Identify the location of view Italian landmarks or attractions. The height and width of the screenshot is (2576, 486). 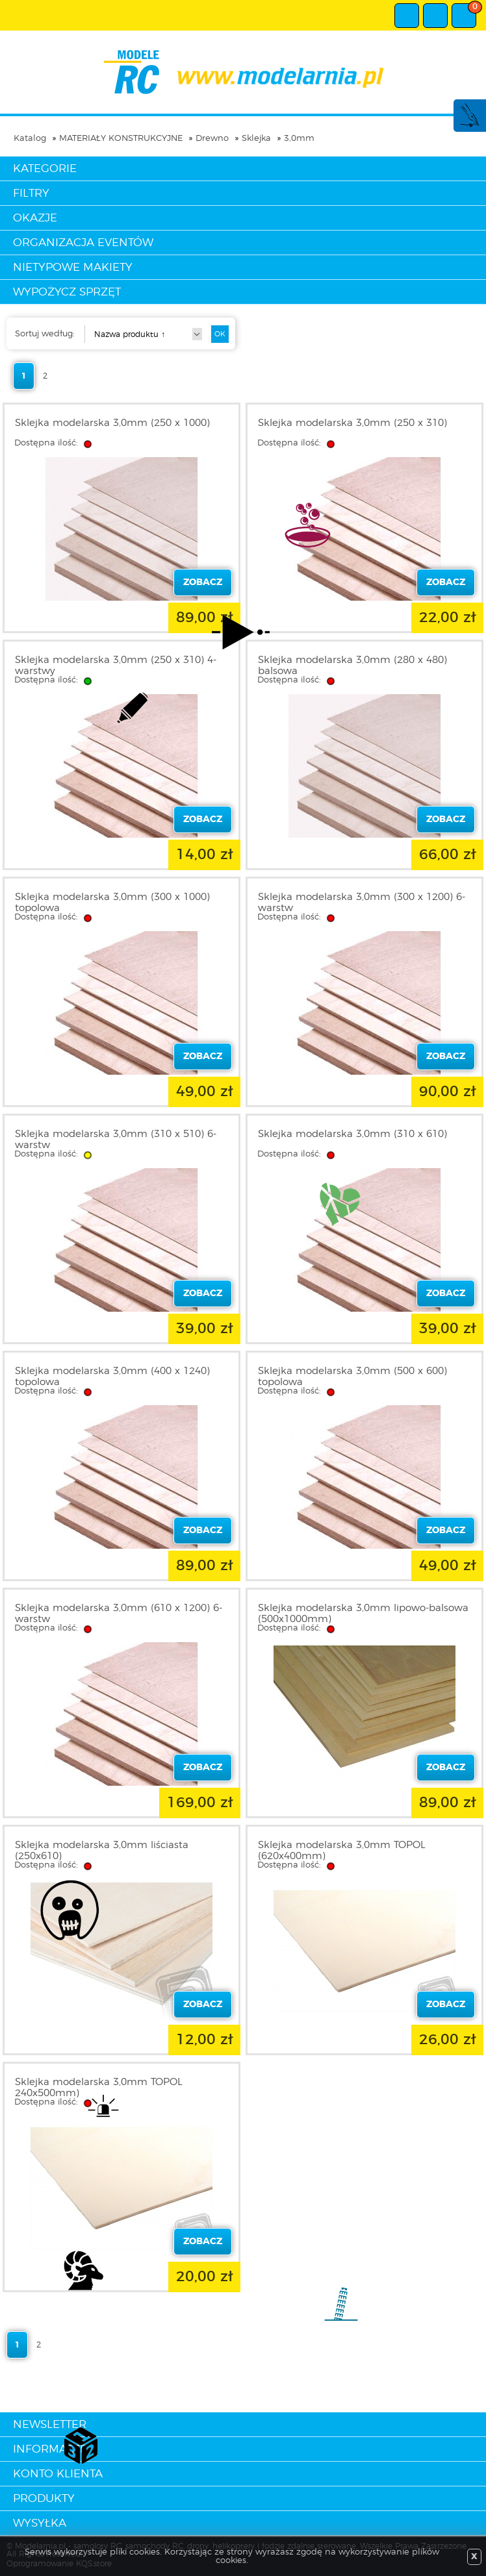
(341, 2304).